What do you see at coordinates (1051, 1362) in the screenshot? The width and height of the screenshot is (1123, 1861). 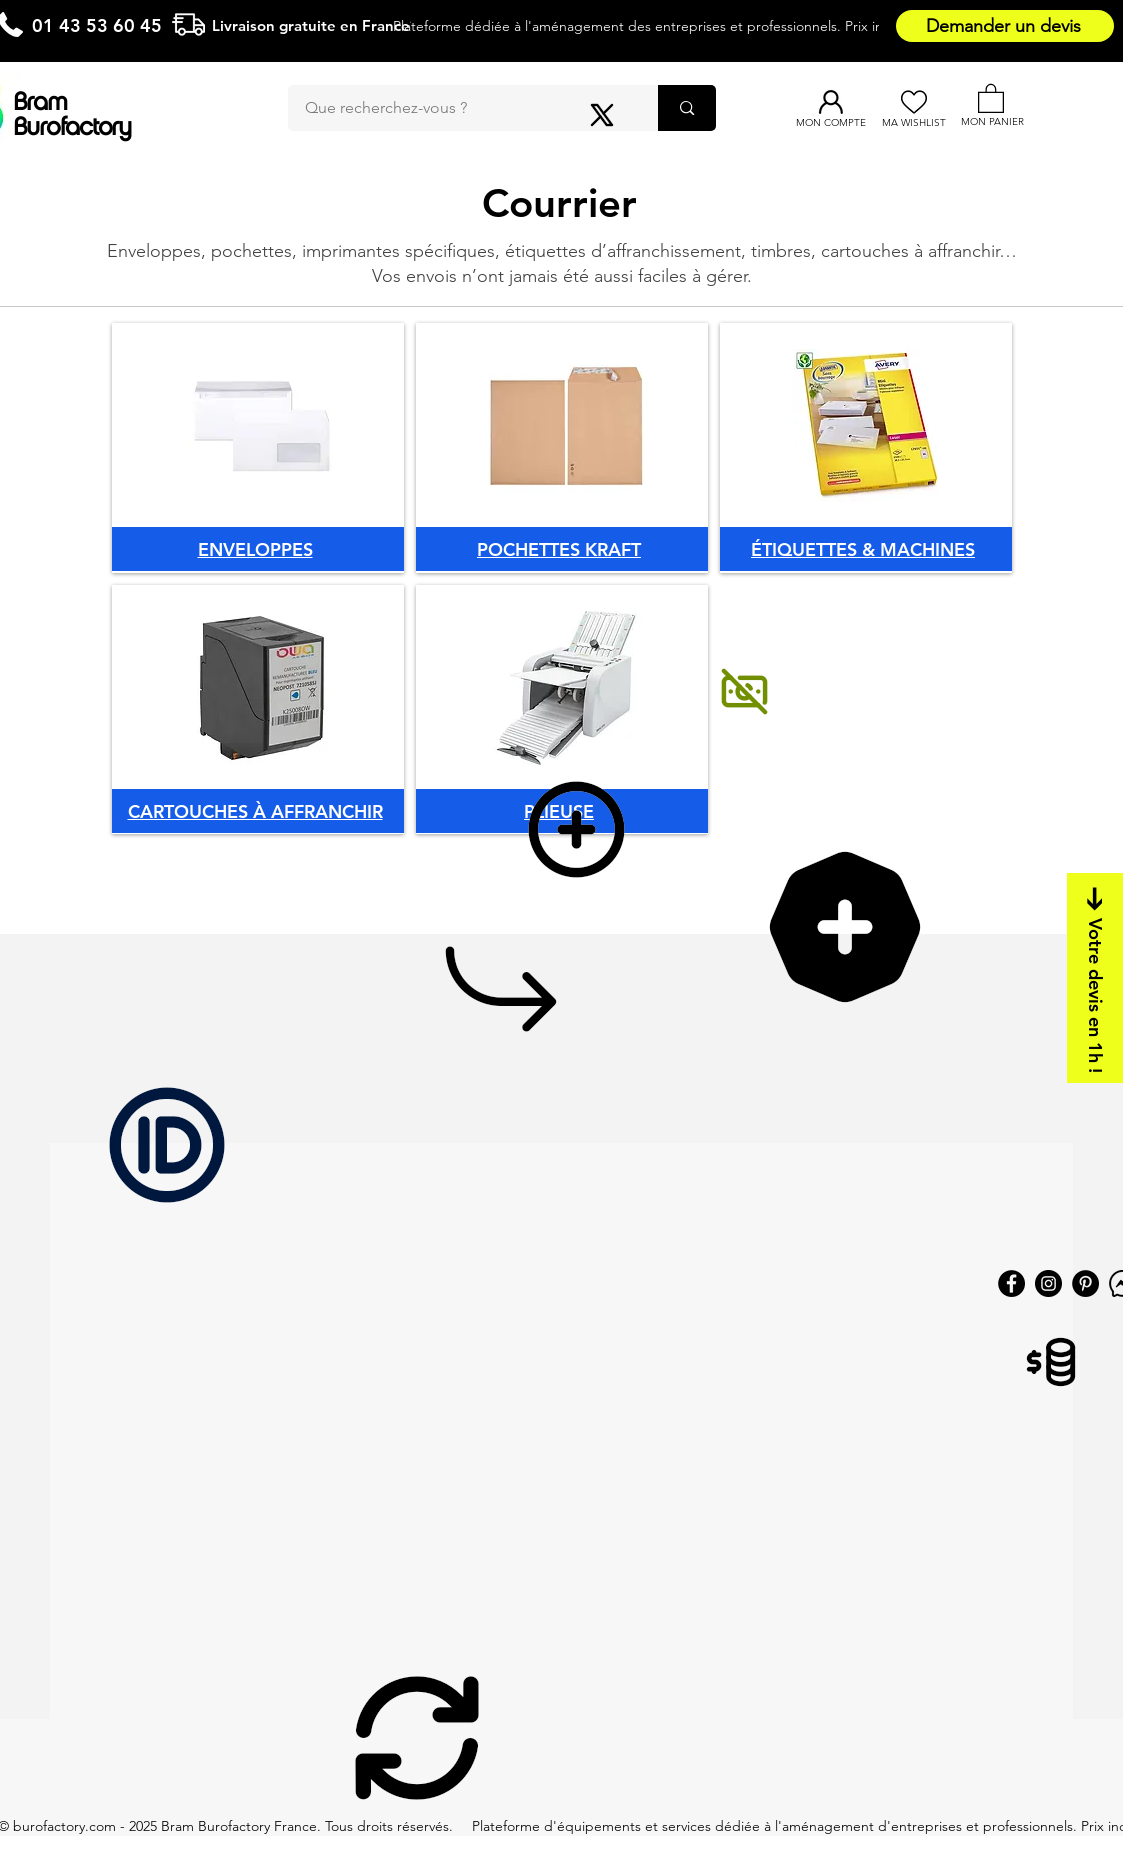 I see `view business plan or financial overview` at bounding box center [1051, 1362].